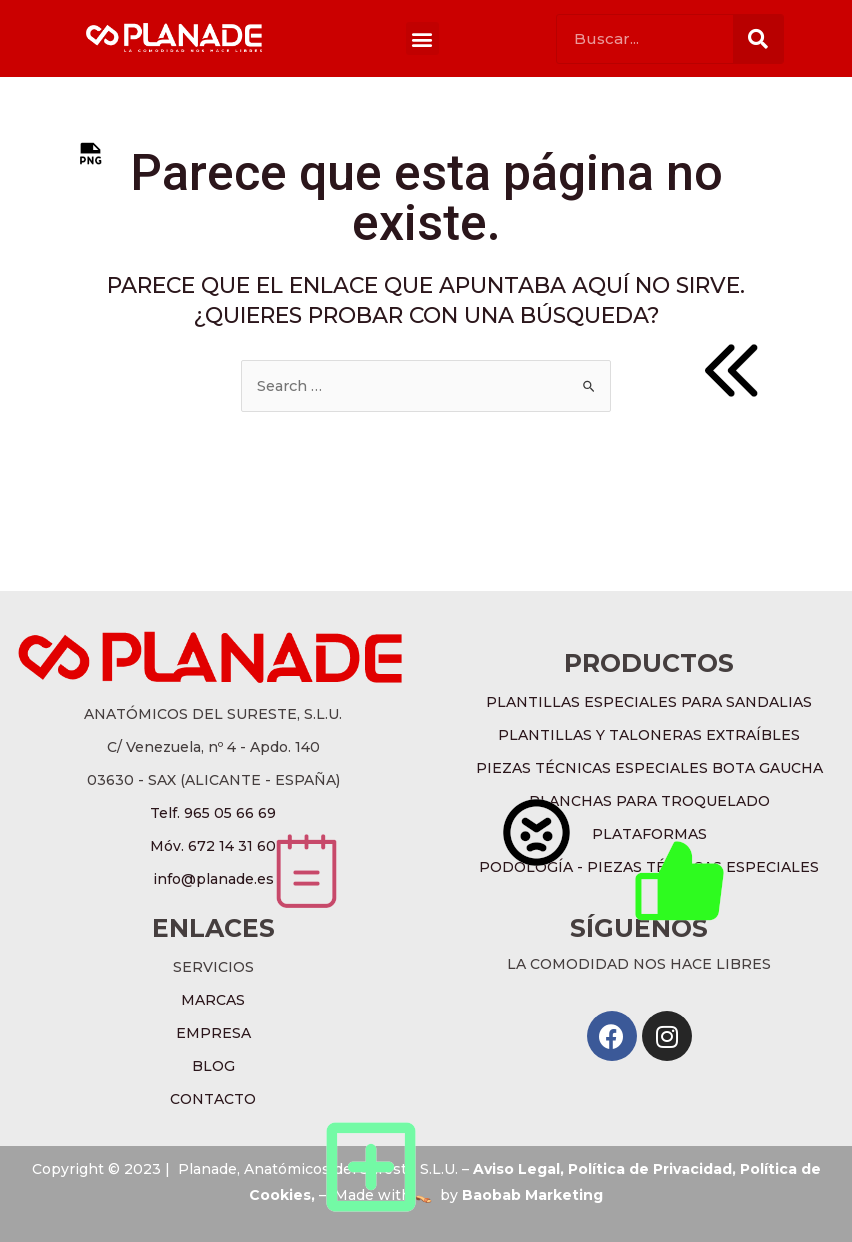 This screenshot has width=852, height=1242. What do you see at coordinates (536, 832) in the screenshot?
I see `report or flag negative content` at bounding box center [536, 832].